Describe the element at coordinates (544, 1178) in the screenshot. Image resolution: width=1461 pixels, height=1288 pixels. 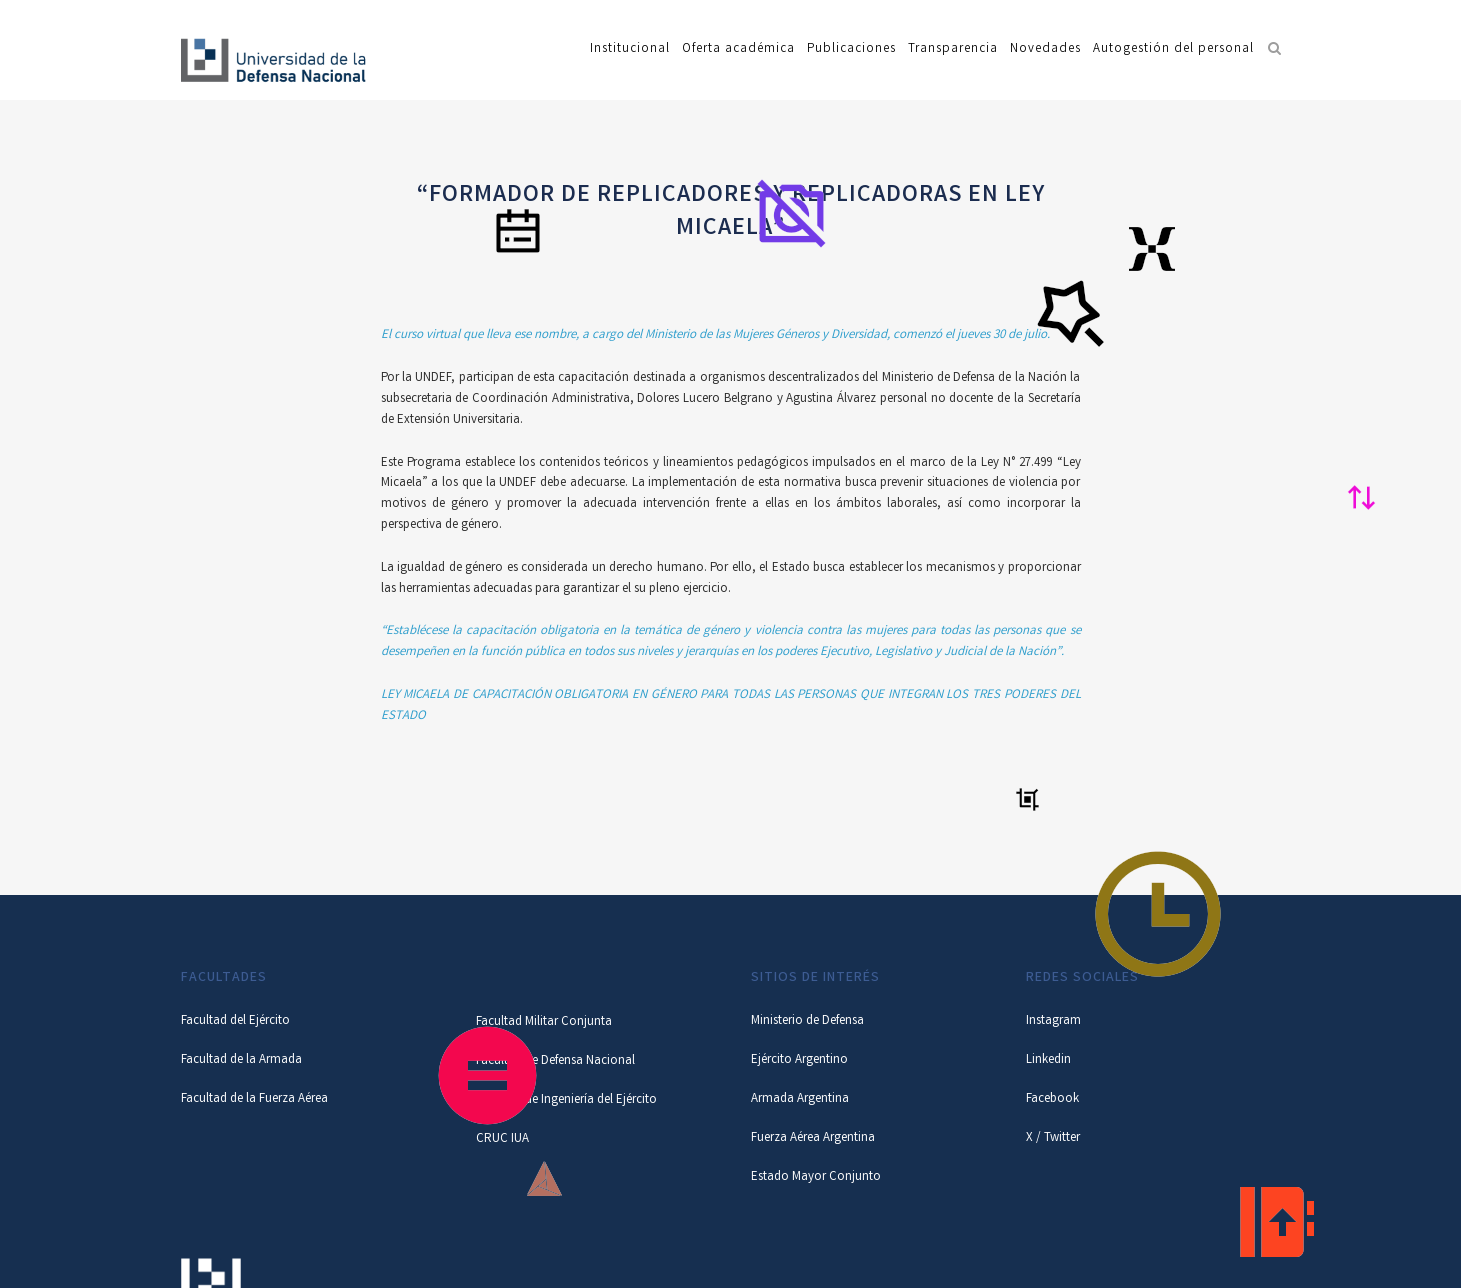
I see `cmake build system logo` at that location.